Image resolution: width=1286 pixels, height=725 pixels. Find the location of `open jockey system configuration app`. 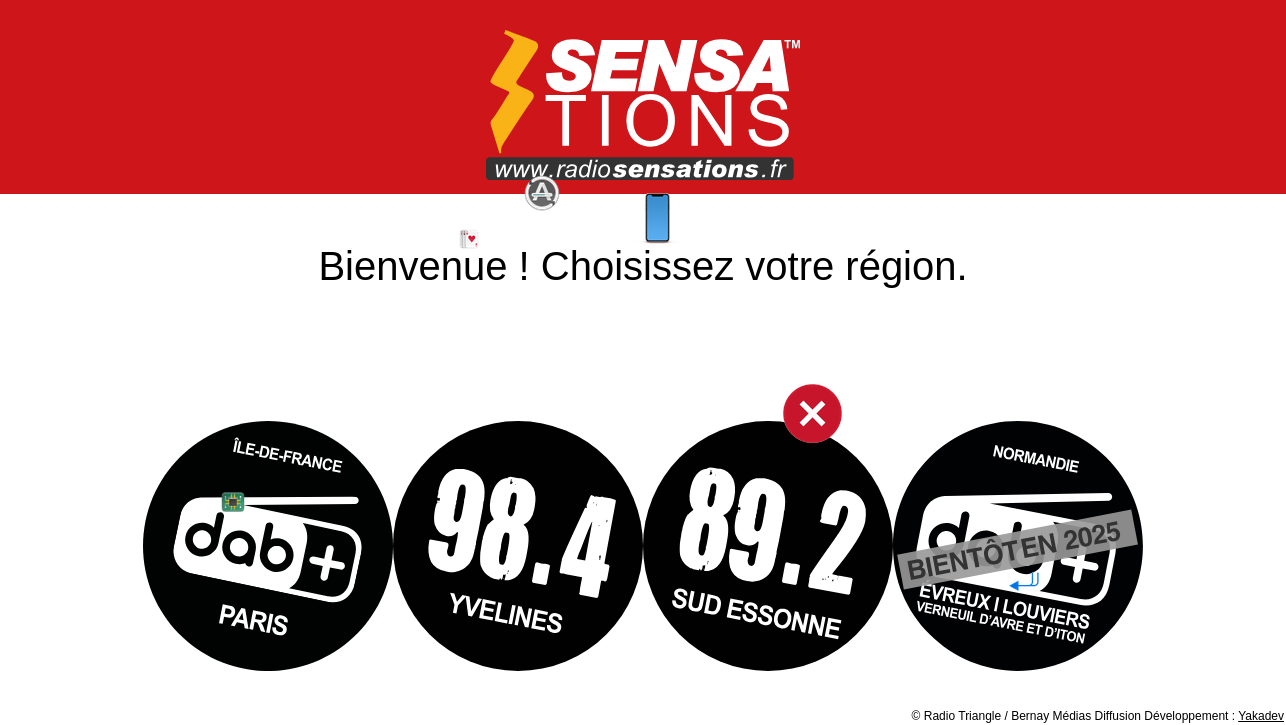

open jockey system configuration app is located at coordinates (233, 502).